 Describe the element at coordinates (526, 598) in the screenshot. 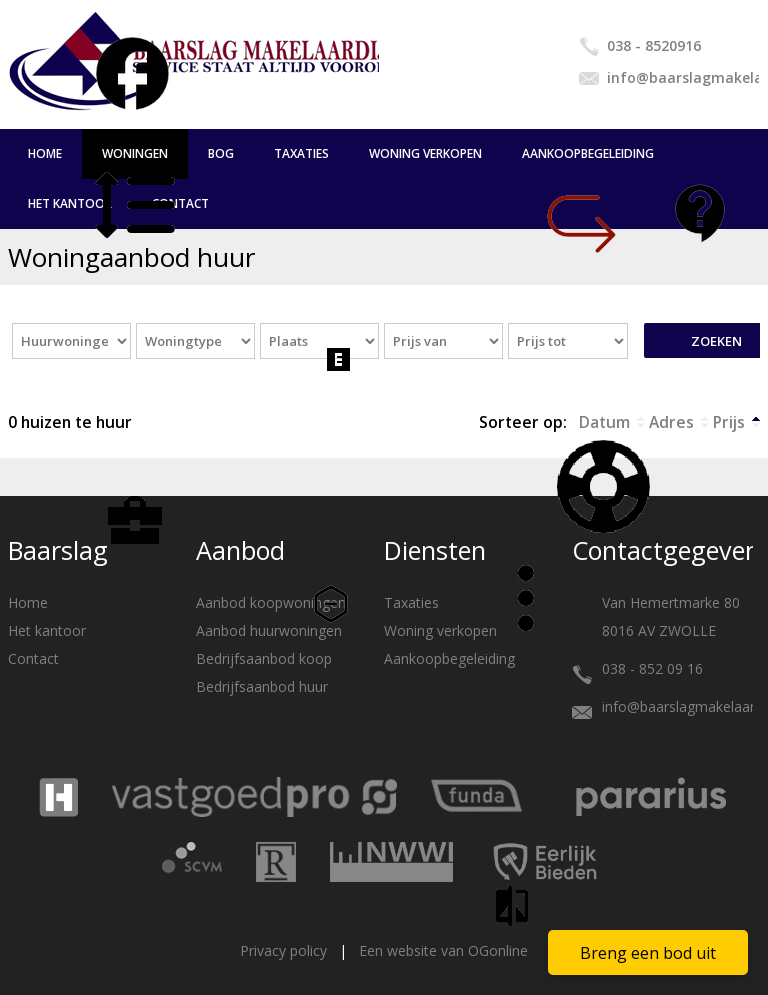

I see `open additional options menu` at that location.